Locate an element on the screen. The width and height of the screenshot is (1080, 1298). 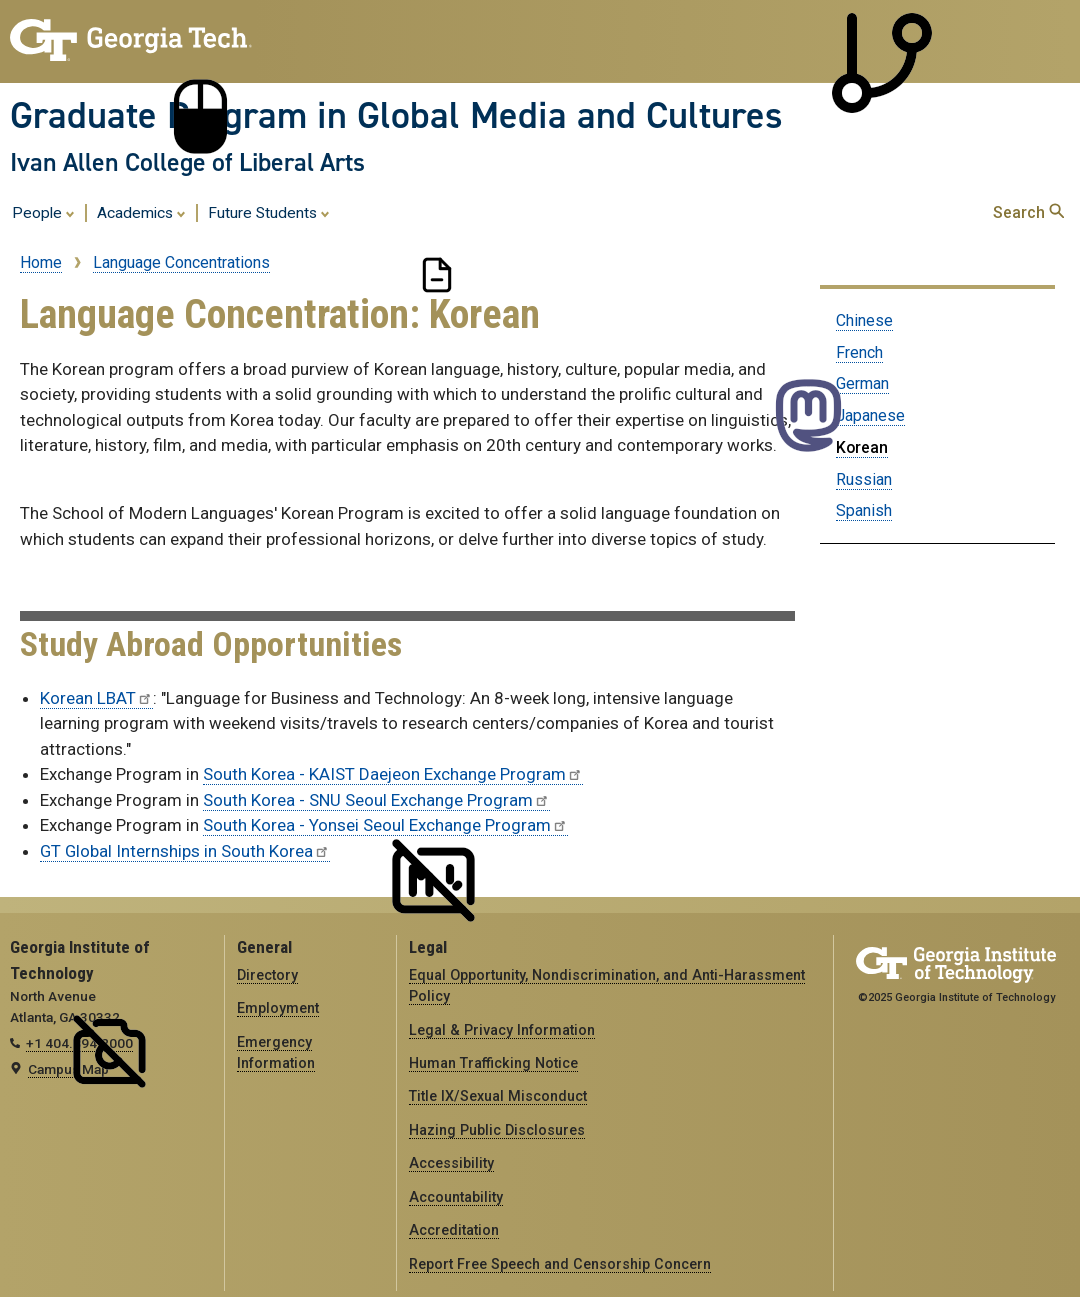
indicates mouse input is available or required is located at coordinates (200, 116).